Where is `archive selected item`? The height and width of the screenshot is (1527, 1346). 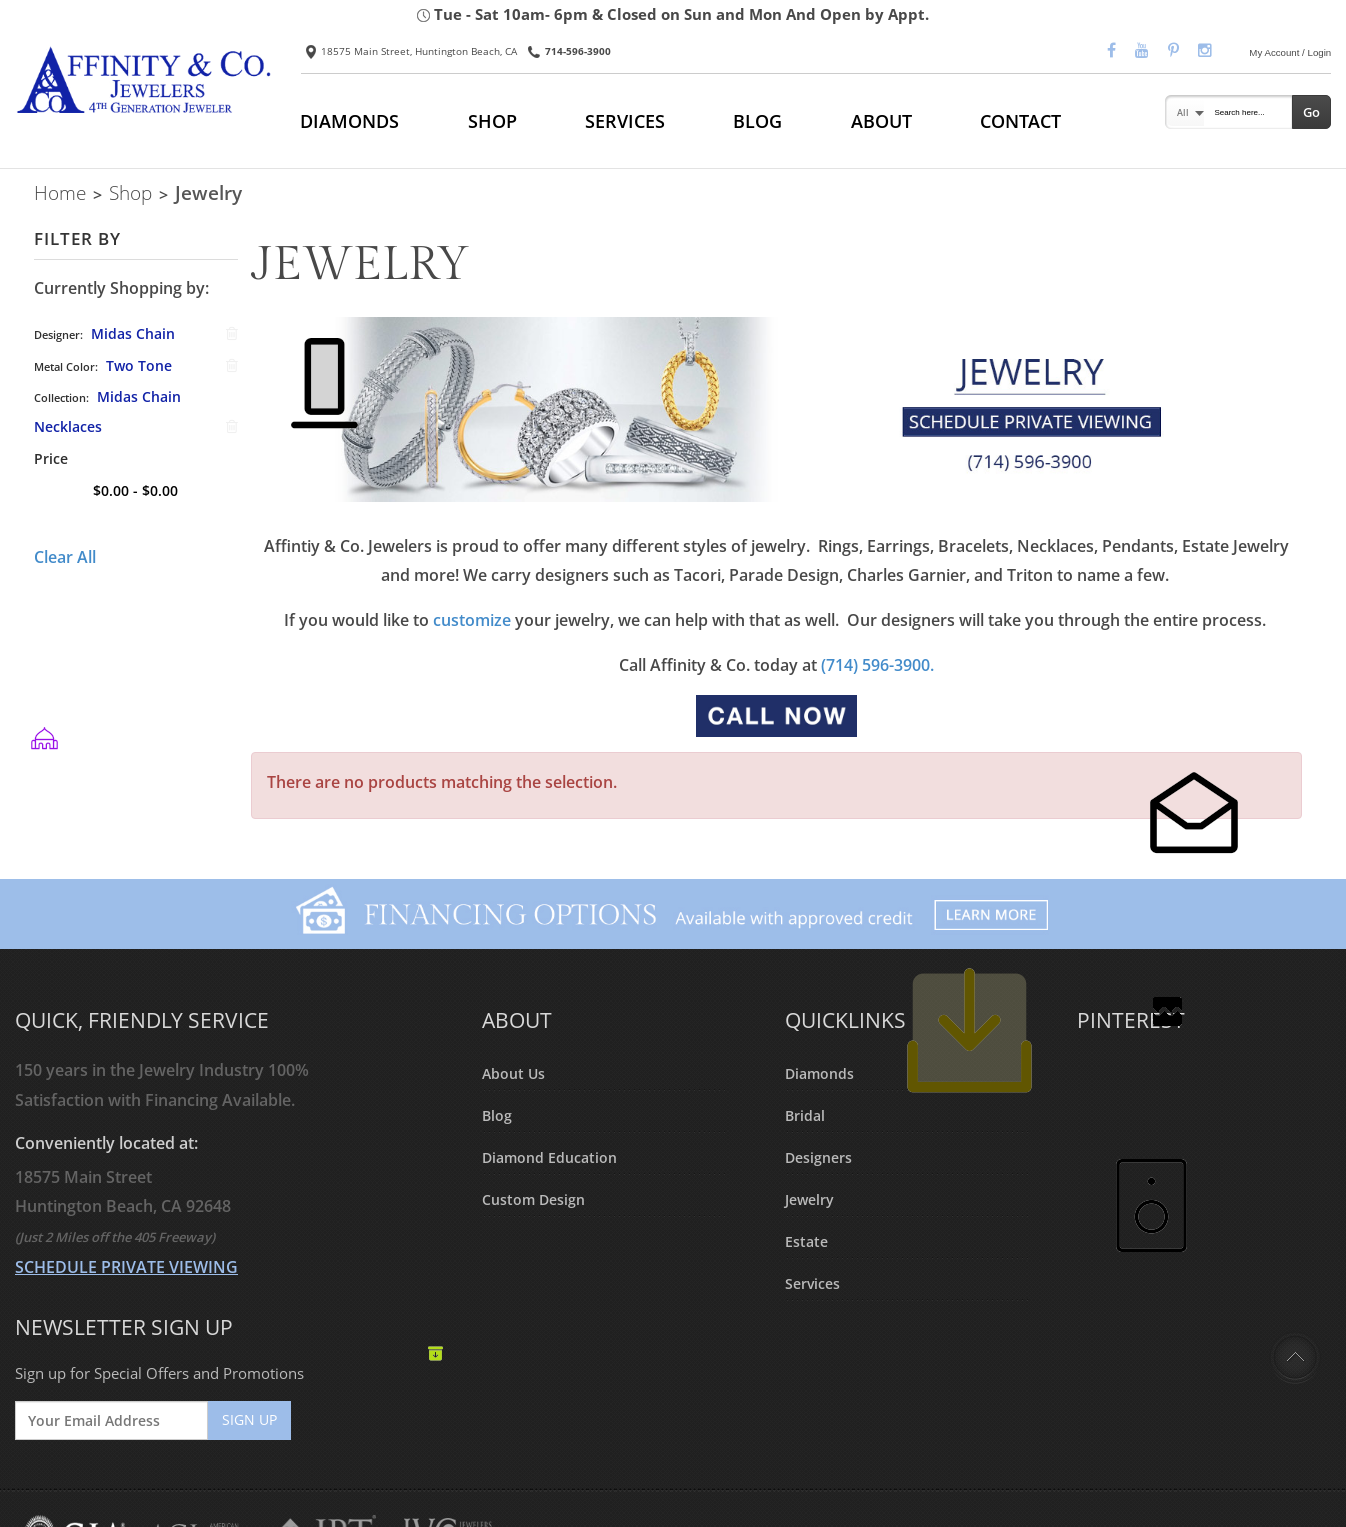 archive selected item is located at coordinates (435, 1353).